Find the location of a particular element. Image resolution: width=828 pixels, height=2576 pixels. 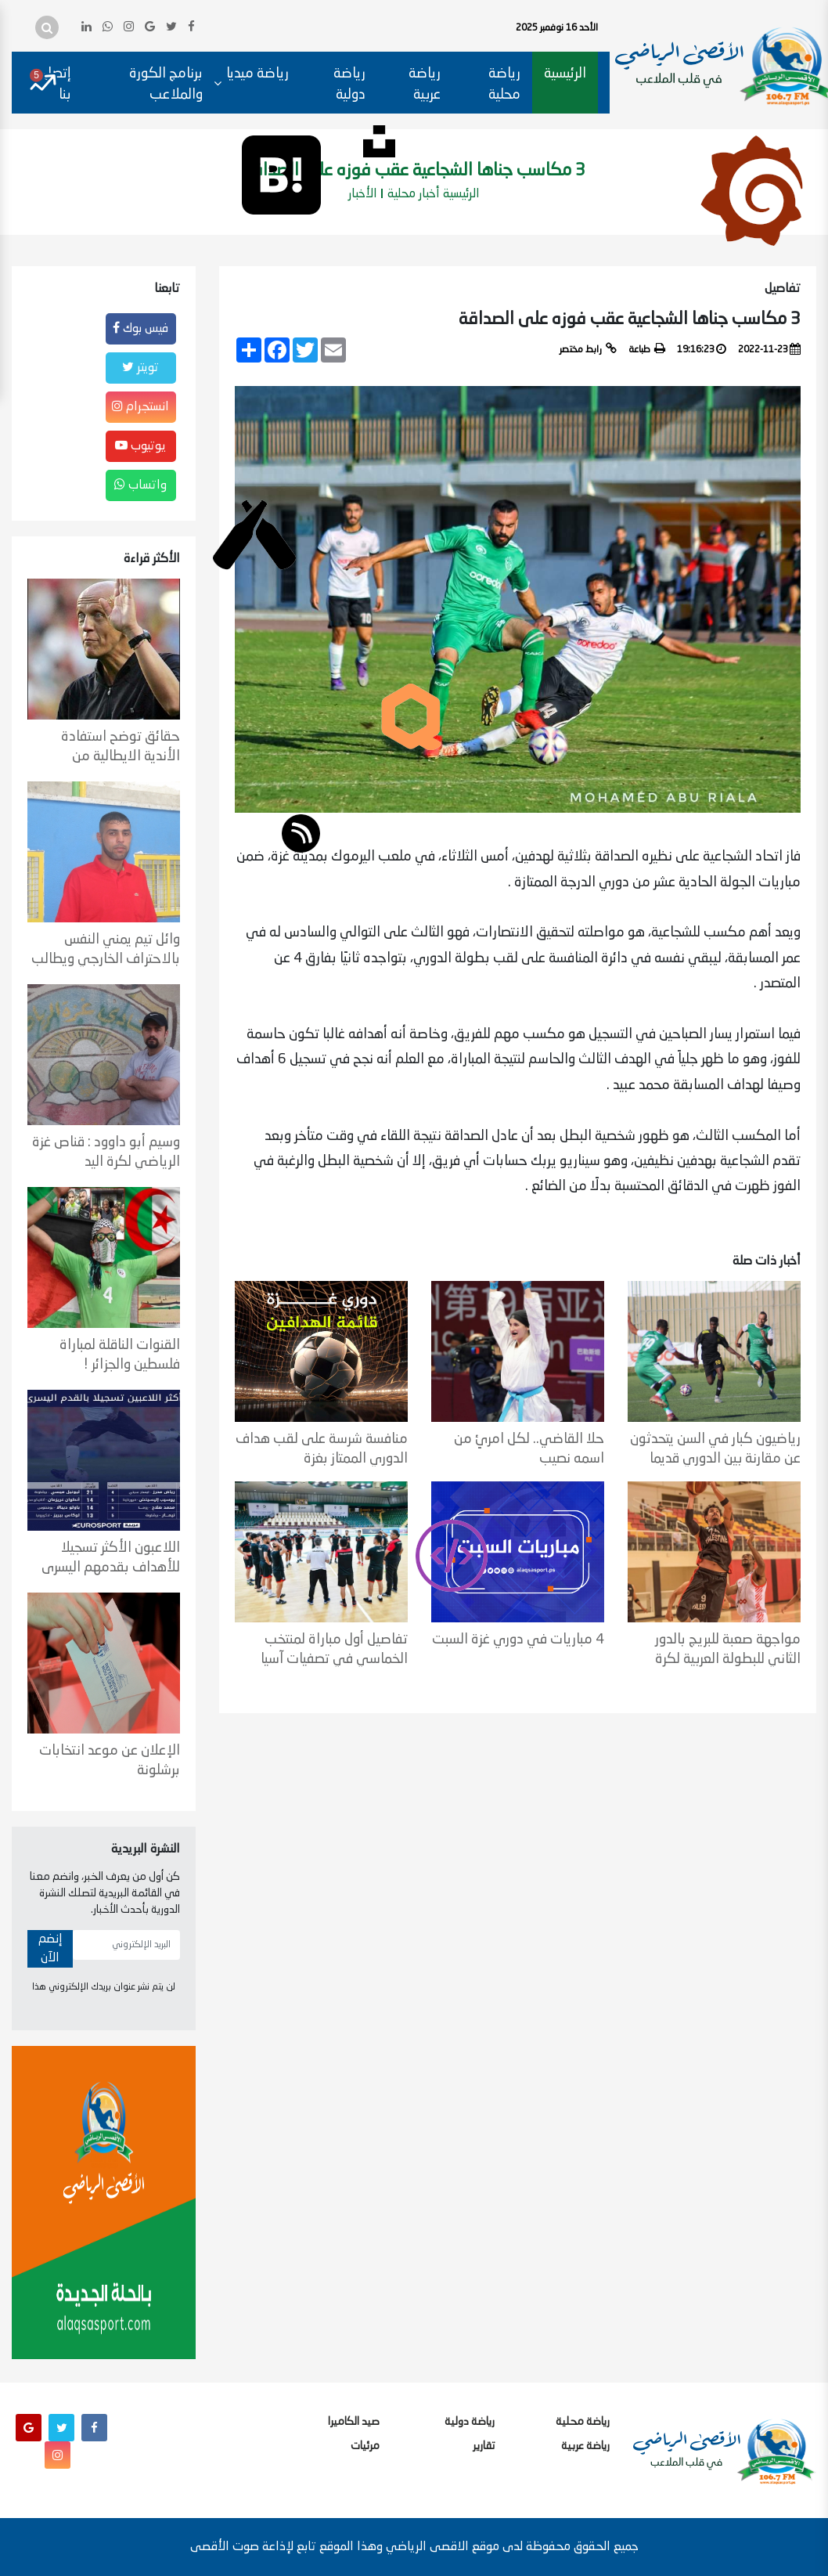

qubes os logo is located at coordinates (411, 716).